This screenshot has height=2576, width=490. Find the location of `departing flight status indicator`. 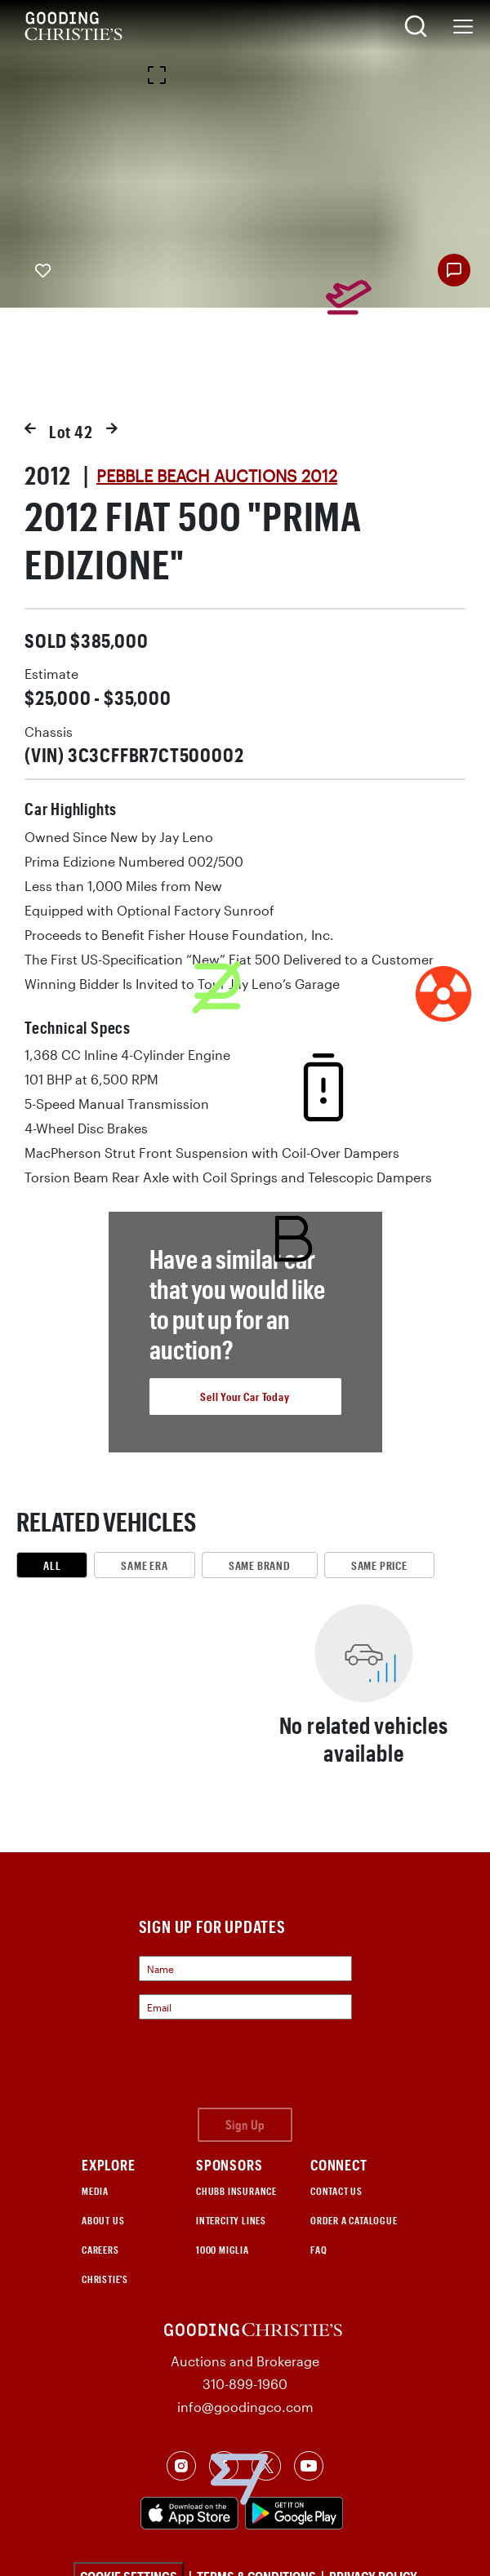

departing flight status indicator is located at coordinates (349, 296).